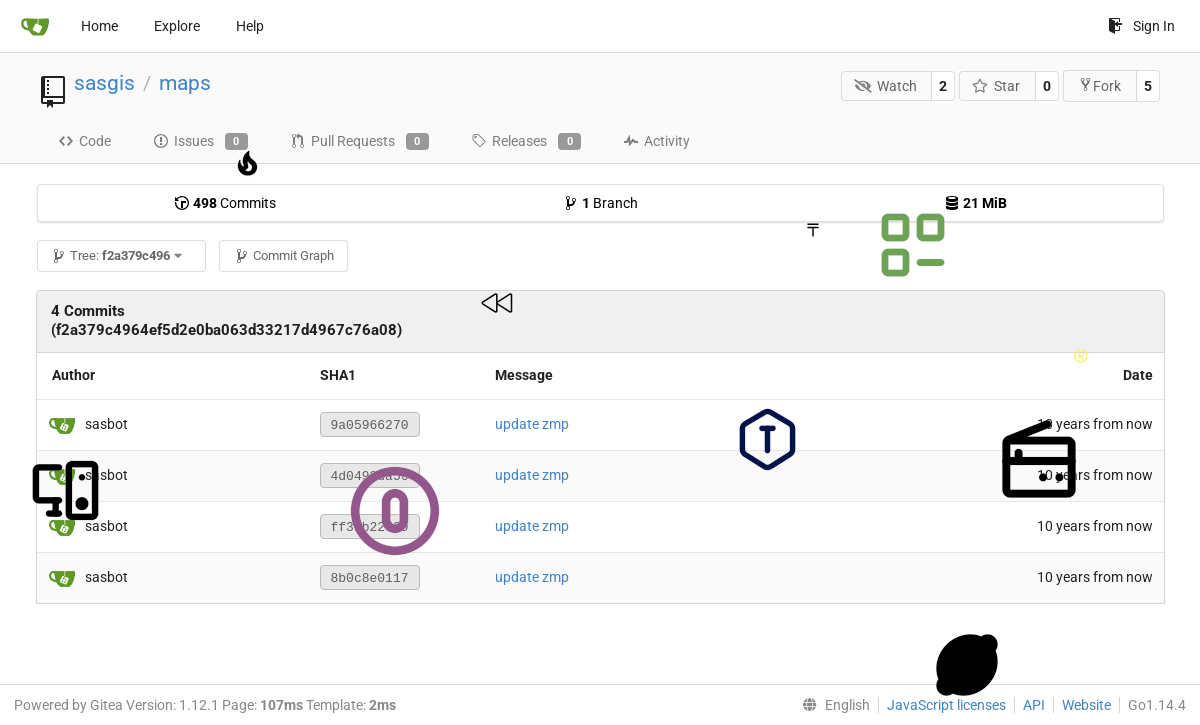 This screenshot has height=725, width=1200. What do you see at coordinates (813, 230) in the screenshot?
I see `indicates kazakhstani tenge currency` at bounding box center [813, 230].